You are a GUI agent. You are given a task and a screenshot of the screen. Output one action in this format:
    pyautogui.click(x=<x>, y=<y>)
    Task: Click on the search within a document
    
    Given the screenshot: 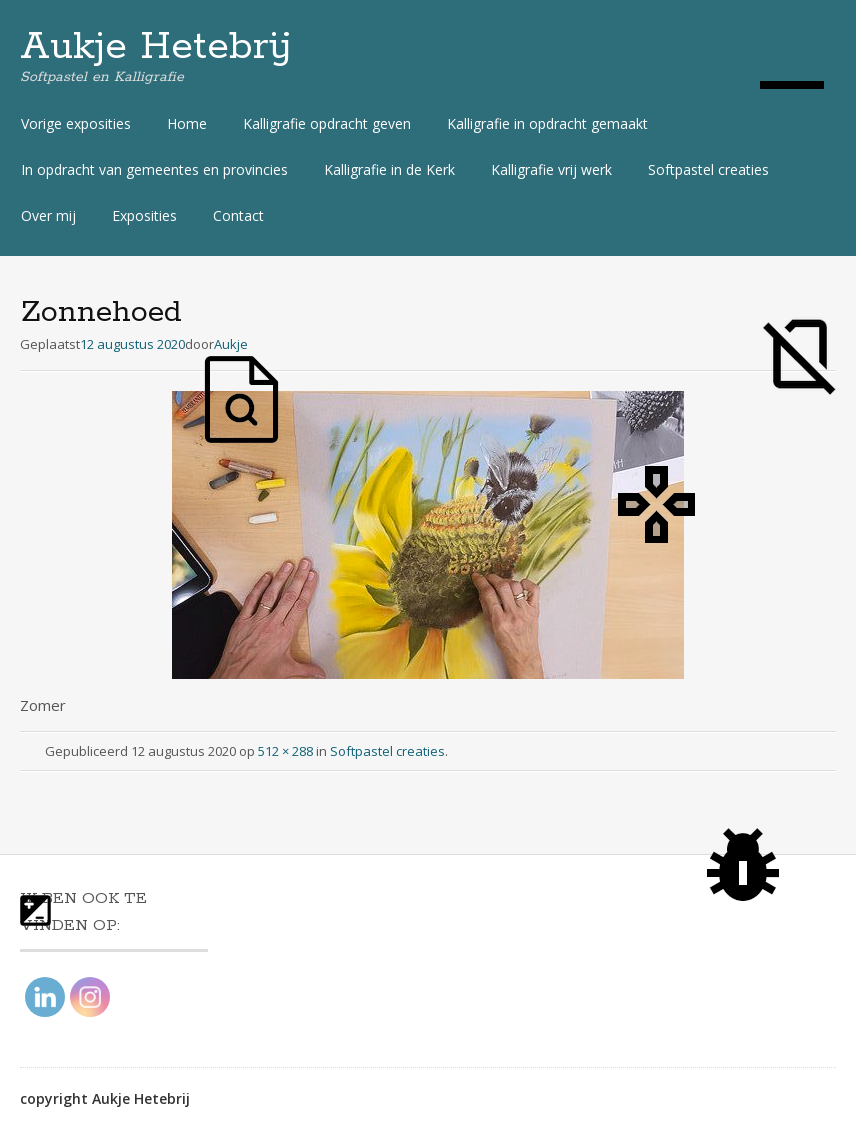 What is the action you would take?
    pyautogui.click(x=241, y=399)
    